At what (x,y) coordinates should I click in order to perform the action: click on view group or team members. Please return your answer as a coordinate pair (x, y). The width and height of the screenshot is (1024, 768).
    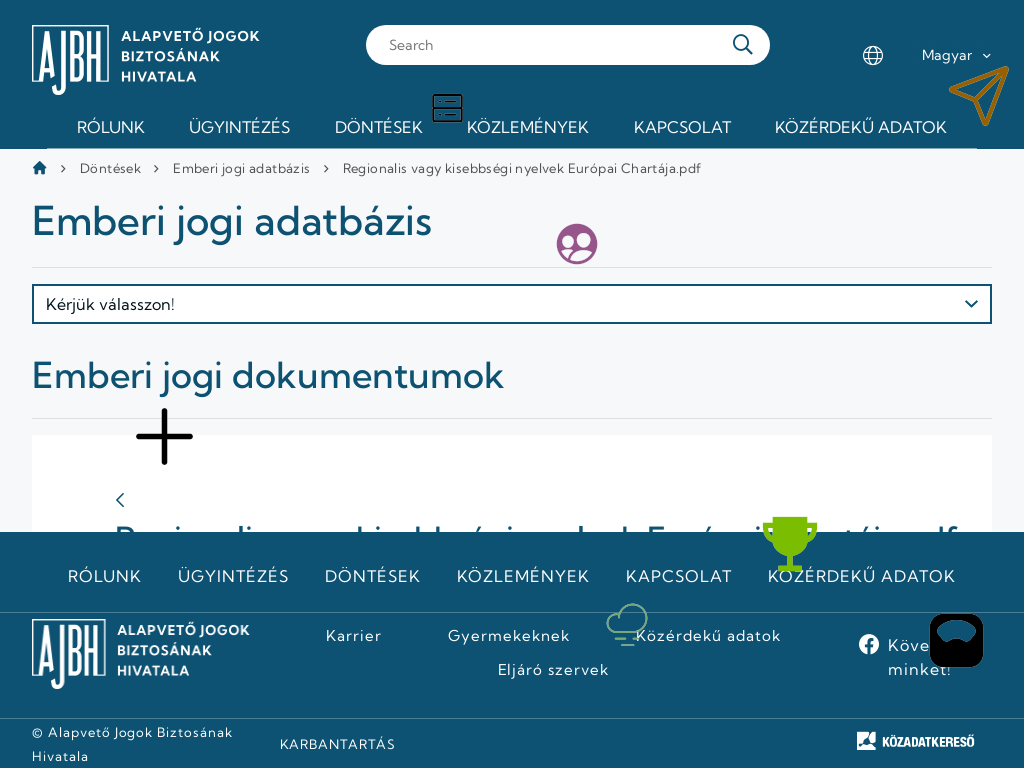
    Looking at the image, I should click on (577, 244).